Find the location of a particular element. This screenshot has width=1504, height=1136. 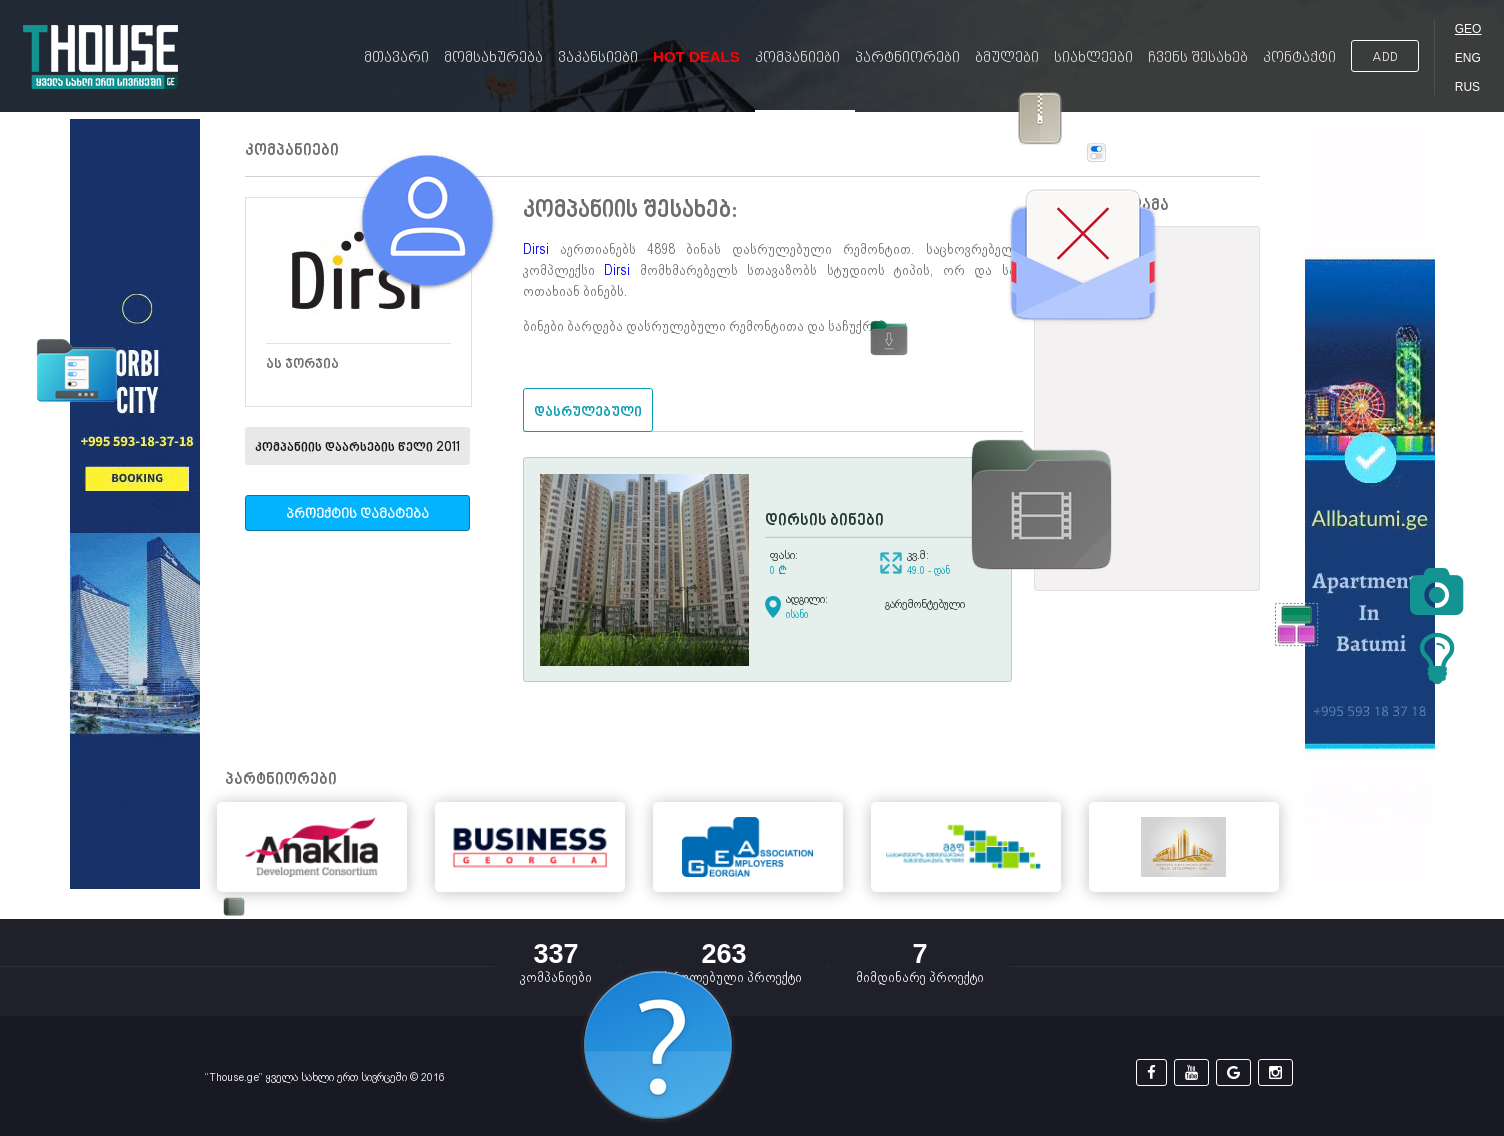

open file roller archive manager is located at coordinates (1040, 118).